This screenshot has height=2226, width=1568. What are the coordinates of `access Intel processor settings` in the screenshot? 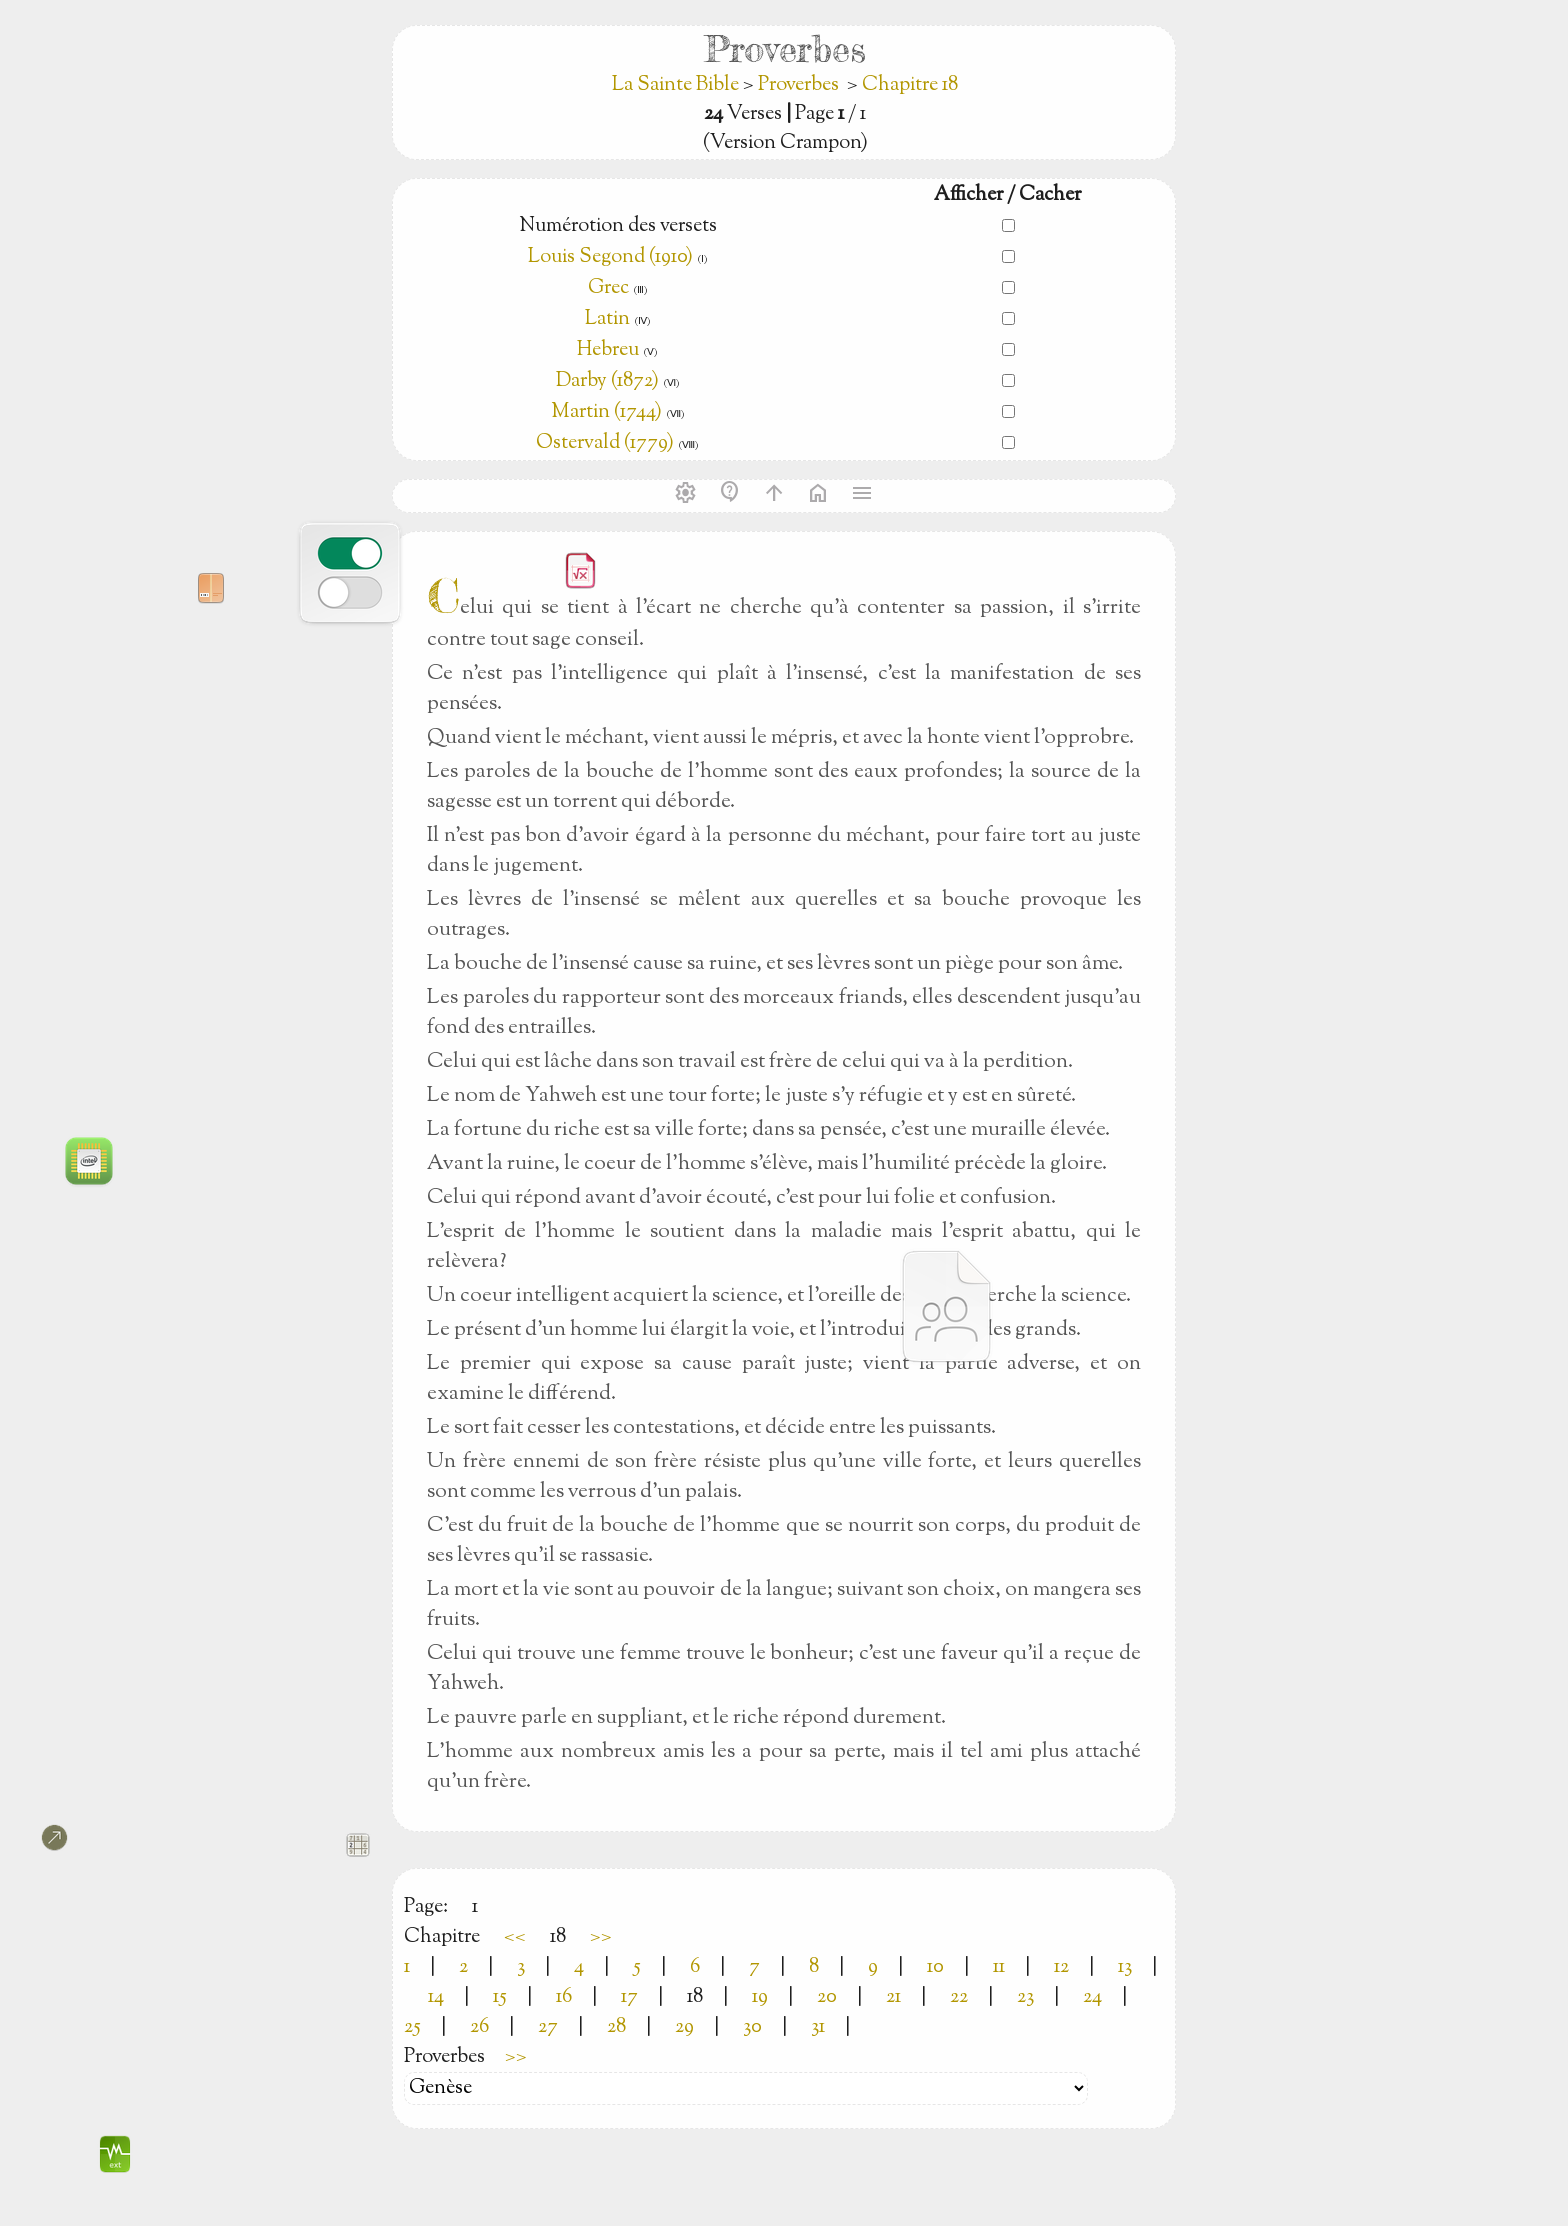 It's located at (89, 1161).